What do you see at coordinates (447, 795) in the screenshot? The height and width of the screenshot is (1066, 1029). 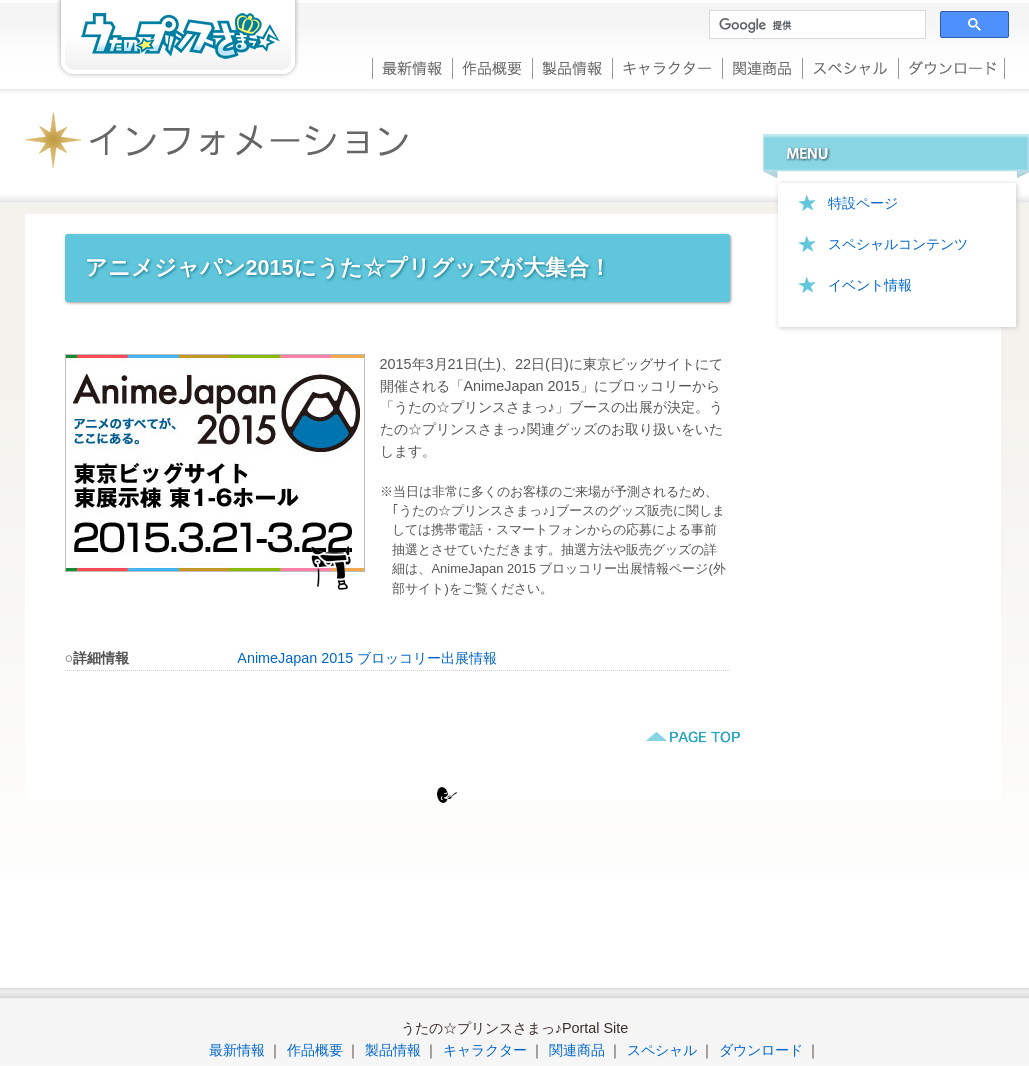 I see `indicates eating or mealtime activity` at bounding box center [447, 795].